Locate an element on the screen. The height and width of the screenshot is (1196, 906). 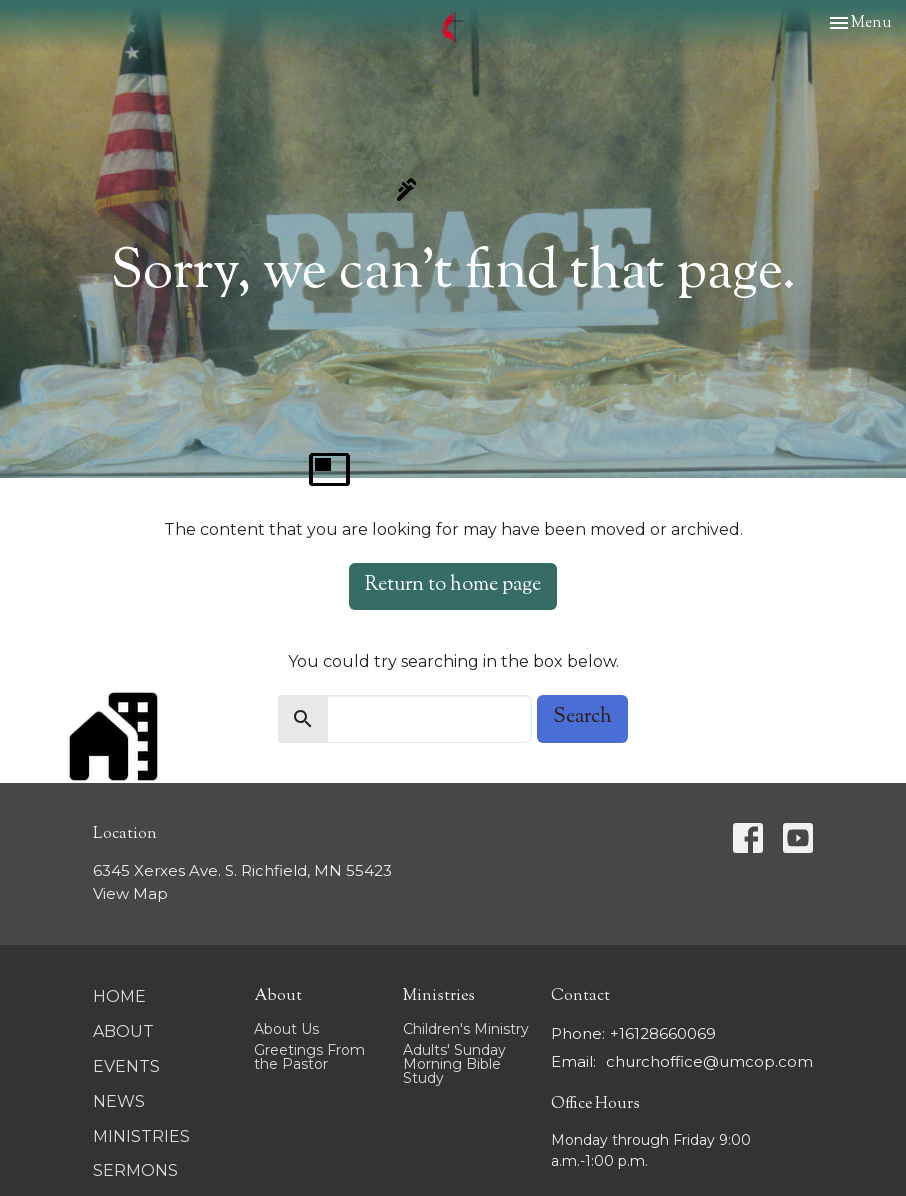
access plumbing services is located at coordinates (406, 189).